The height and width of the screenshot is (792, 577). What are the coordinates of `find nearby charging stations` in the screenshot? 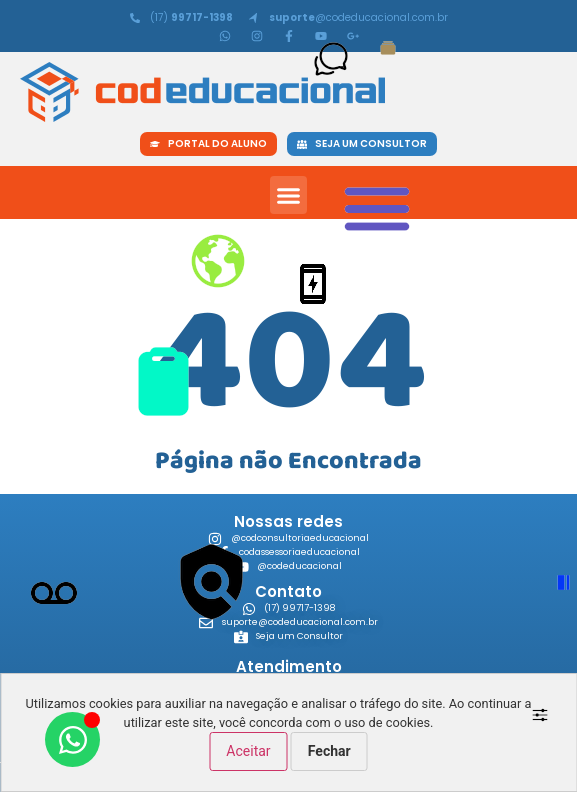 It's located at (313, 284).